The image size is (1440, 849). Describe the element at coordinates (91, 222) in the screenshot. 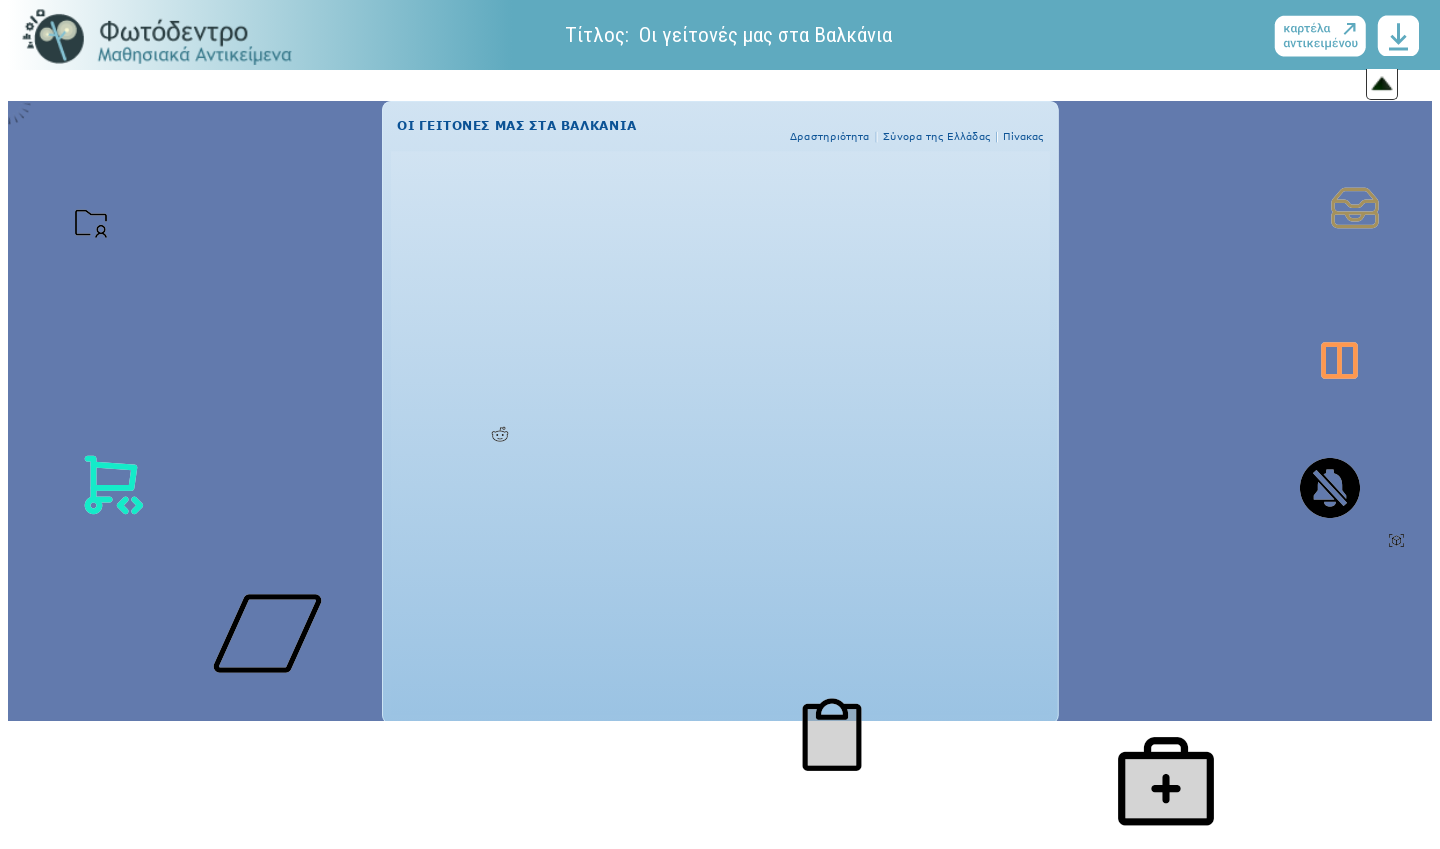

I see `access user-specific files or personal folder` at that location.